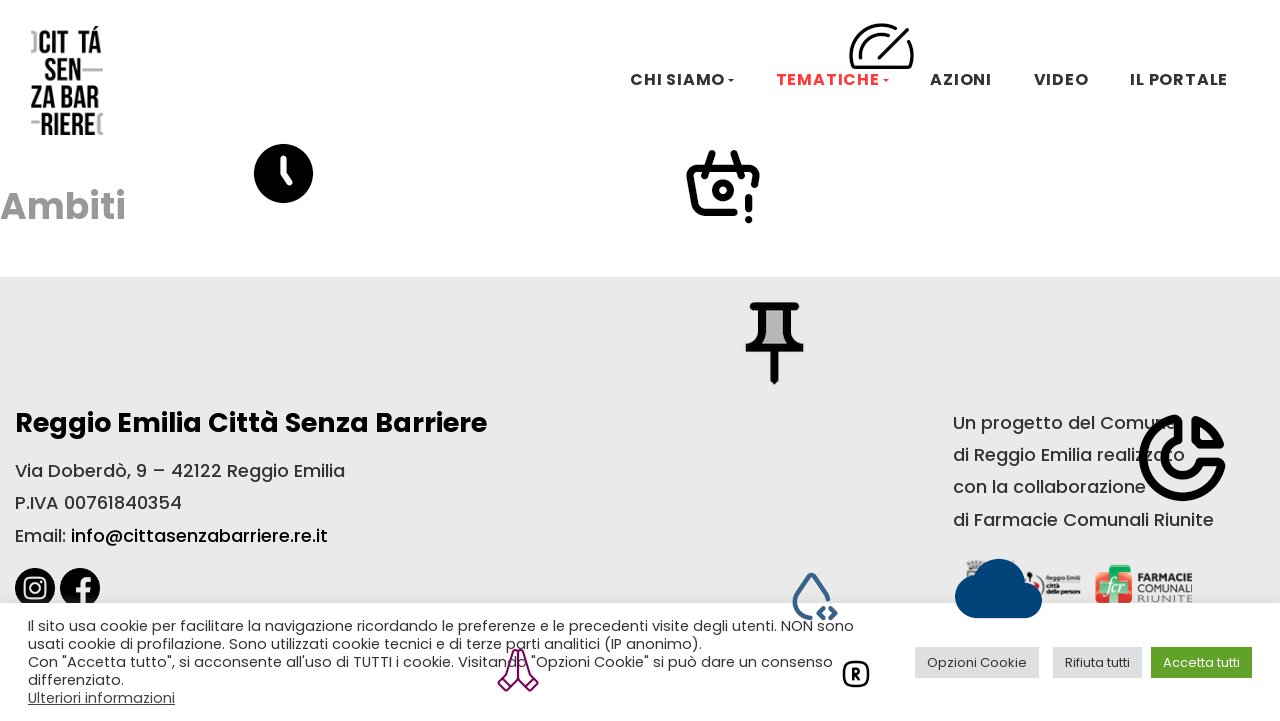 The image size is (1280, 721). I want to click on indicates registered trademark or rights reserved, so click(856, 674).